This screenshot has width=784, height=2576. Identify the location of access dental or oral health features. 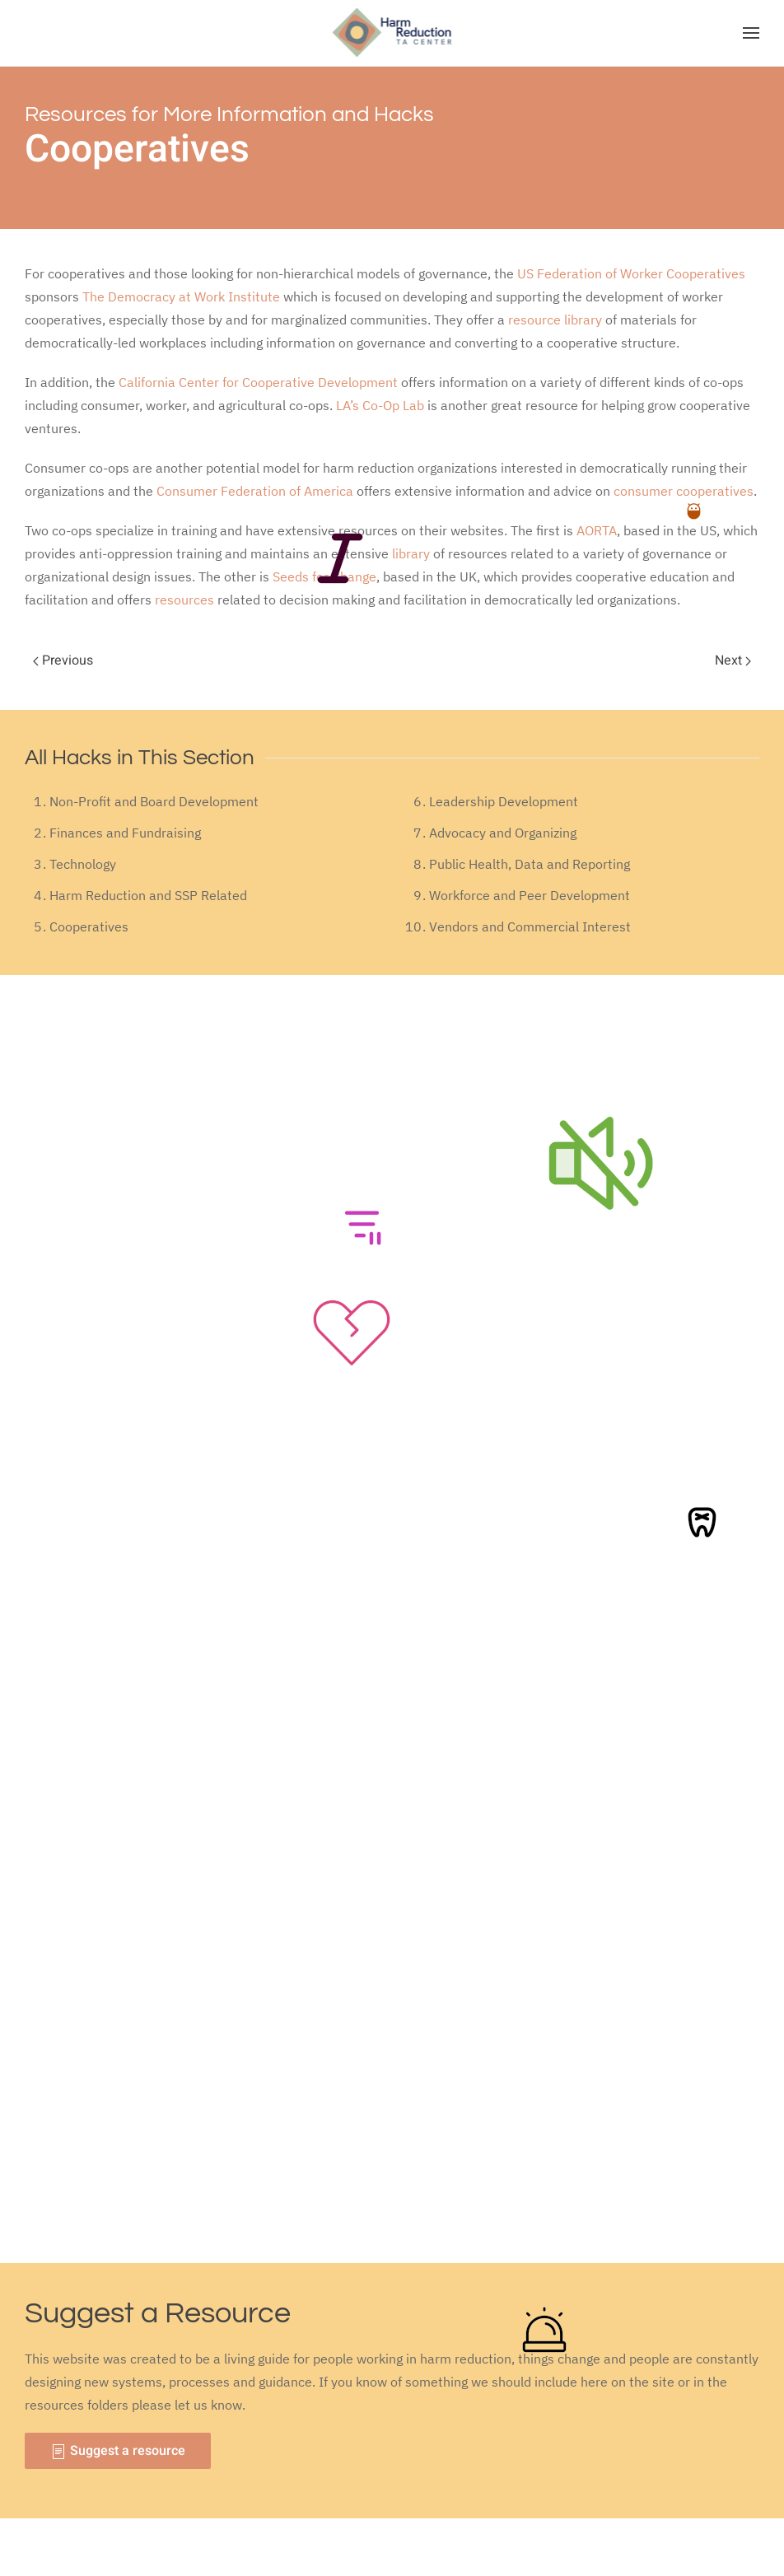
(702, 1522).